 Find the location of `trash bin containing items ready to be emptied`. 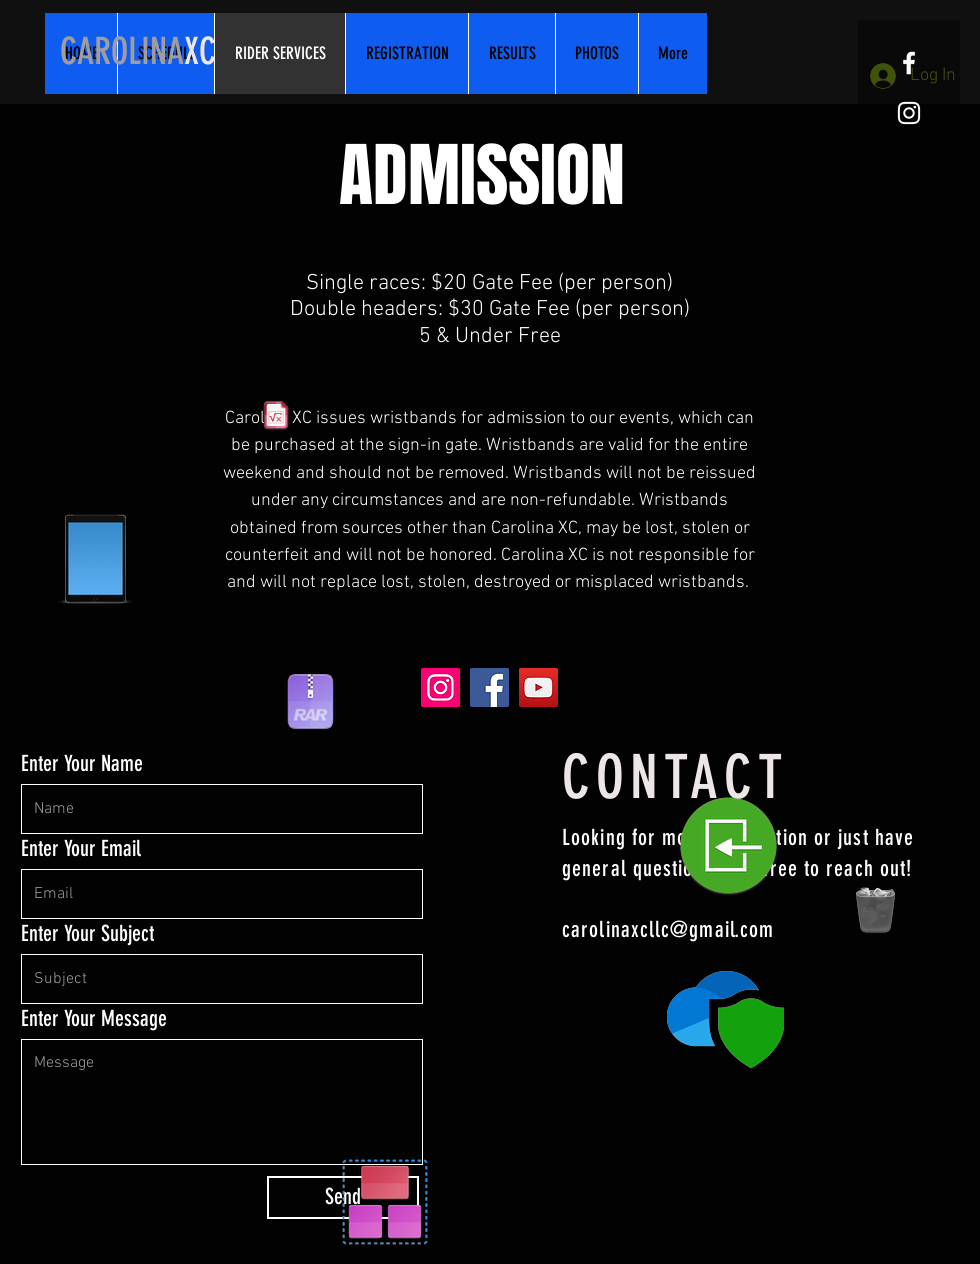

trash bin containing items ready to be emptied is located at coordinates (875, 910).